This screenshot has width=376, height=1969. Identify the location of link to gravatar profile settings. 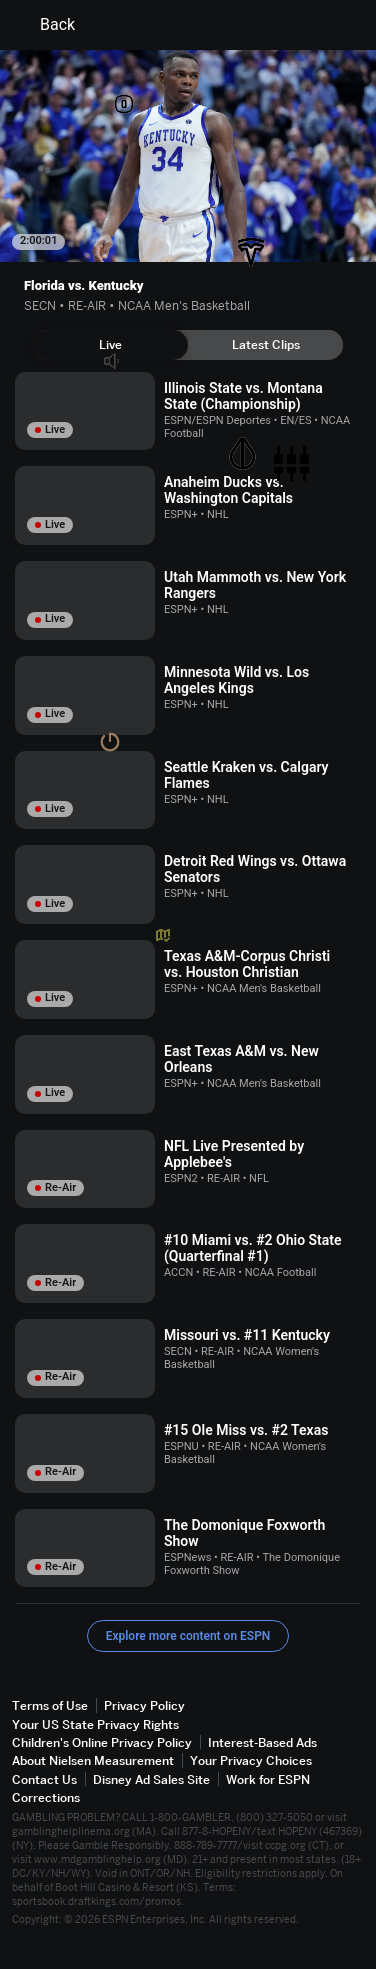
(110, 742).